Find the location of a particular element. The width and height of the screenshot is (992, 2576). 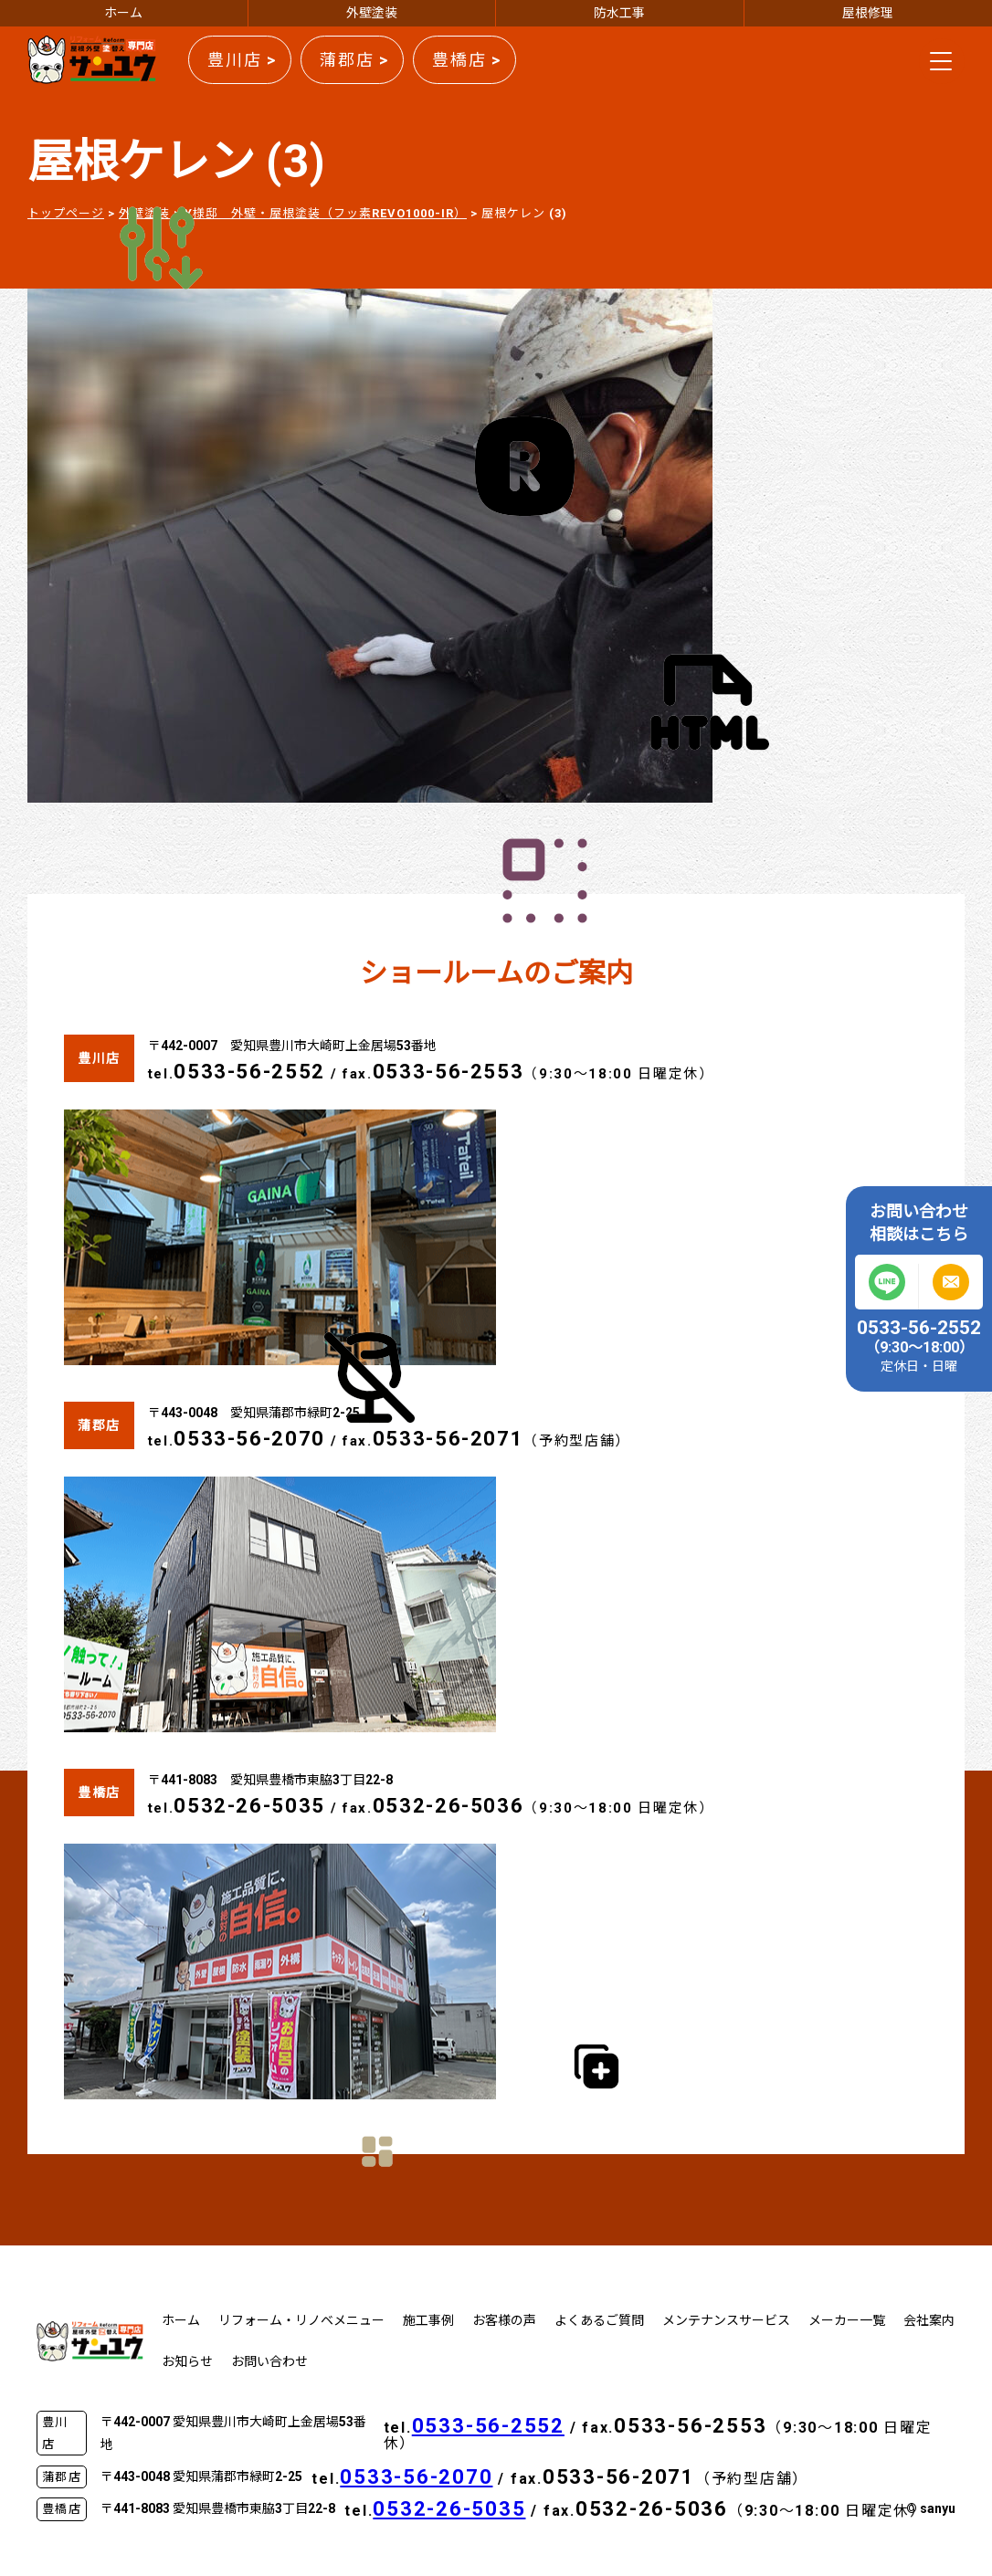

adjust settings or preferences is located at coordinates (157, 244).